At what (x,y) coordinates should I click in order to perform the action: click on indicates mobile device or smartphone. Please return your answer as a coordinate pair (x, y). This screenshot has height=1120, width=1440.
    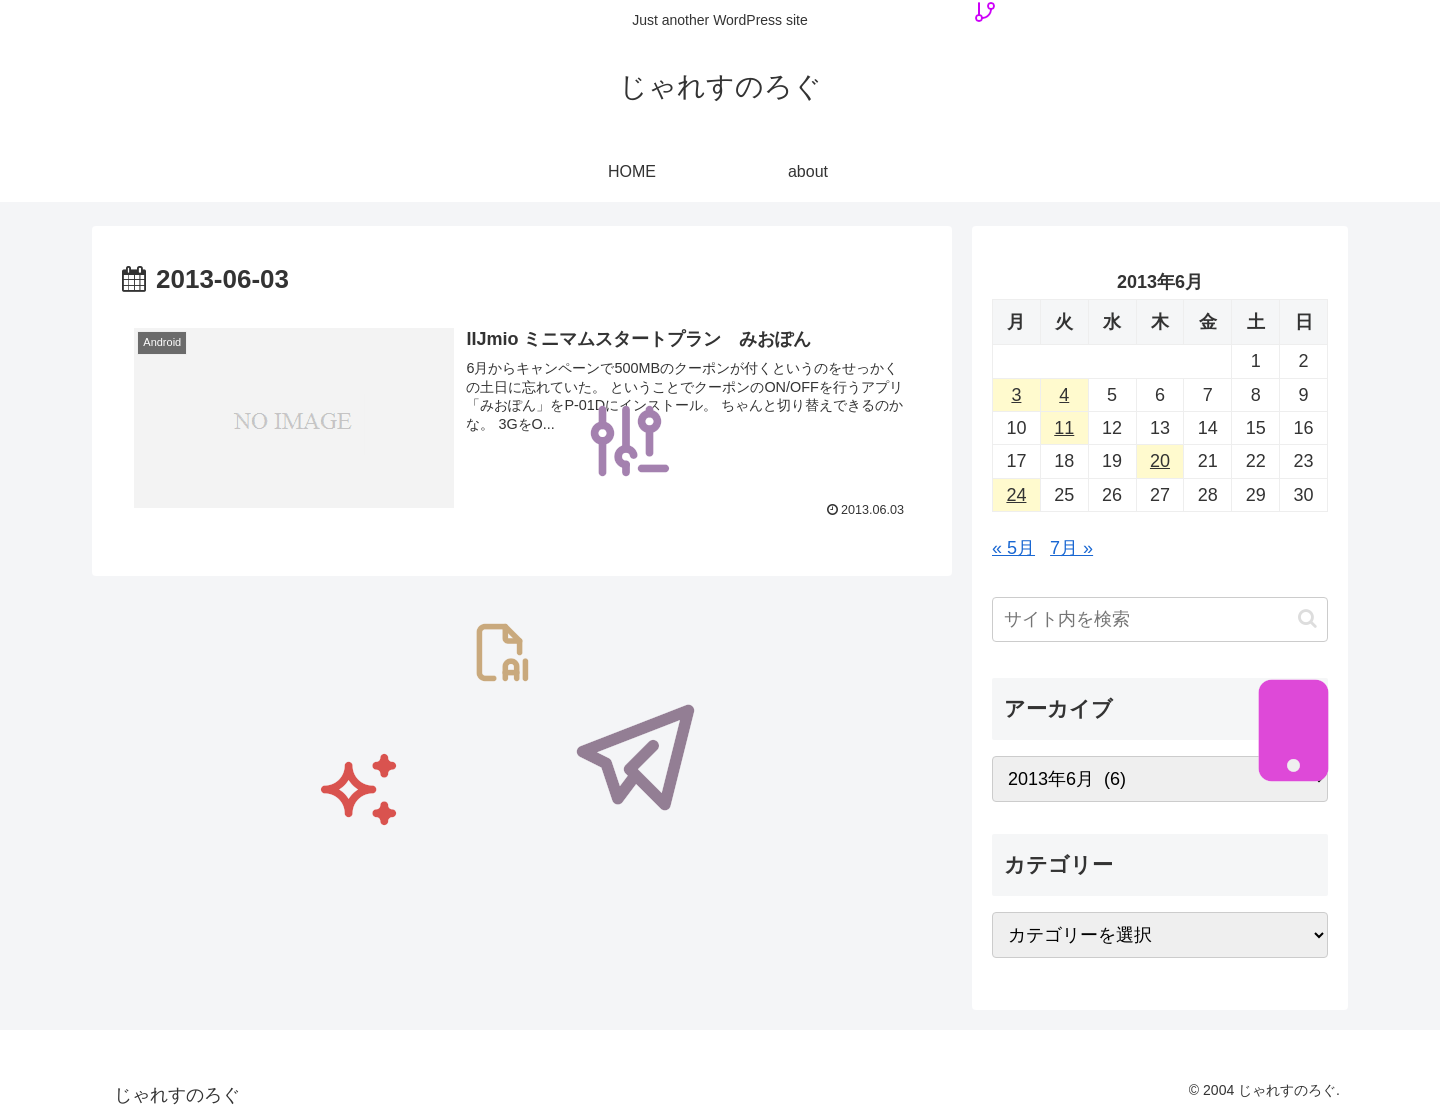
    Looking at the image, I should click on (1293, 730).